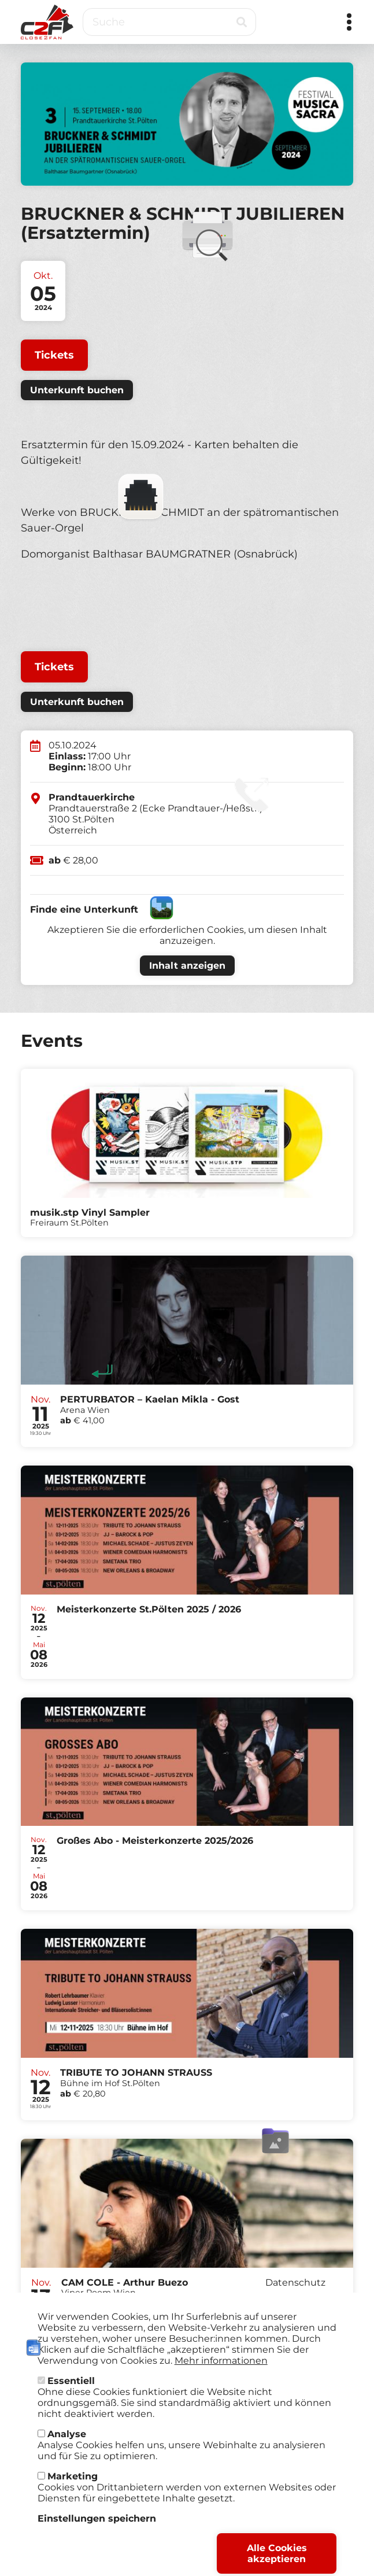 The height and width of the screenshot is (2576, 374). What do you see at coordinates (208, 235) in the screenshot?
I see `preview document before printing` at bounding box center [208, 235].